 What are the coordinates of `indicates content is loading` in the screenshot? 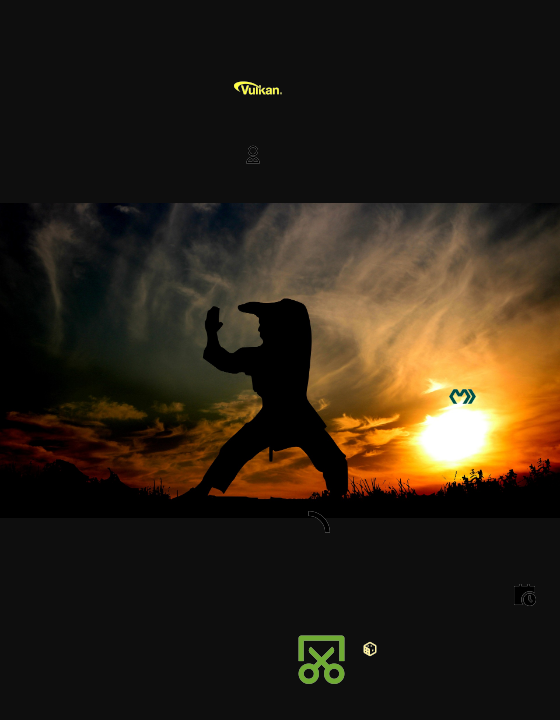 It's located at (308, 532).